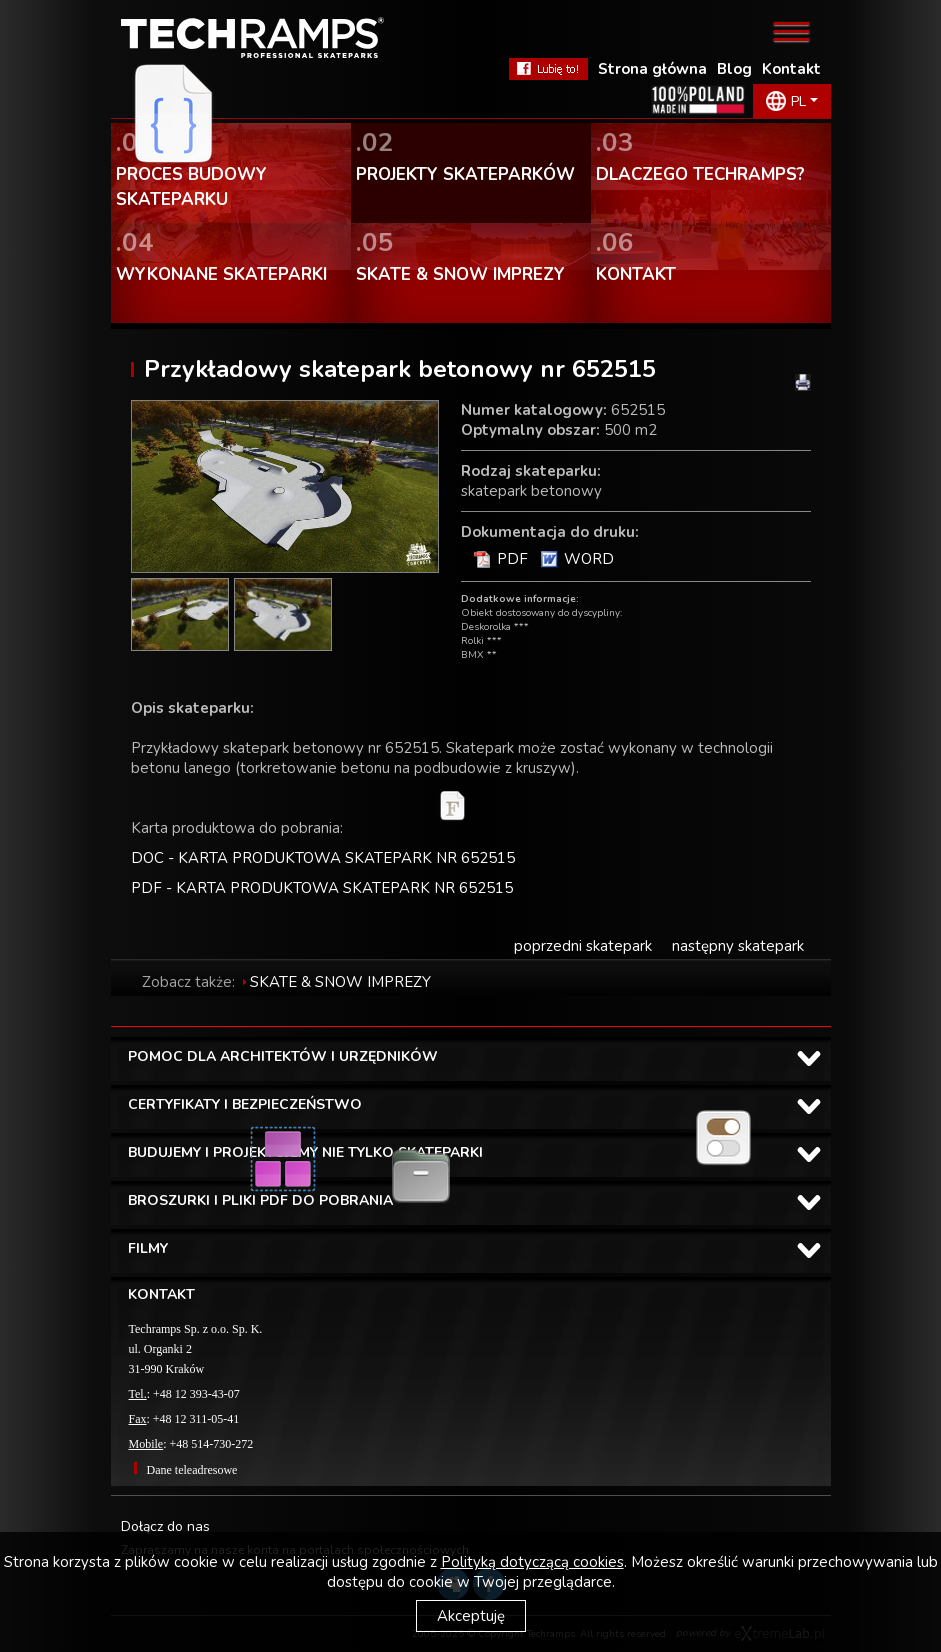  I want to click on a CSS stylesheet file, so click(173, 113).